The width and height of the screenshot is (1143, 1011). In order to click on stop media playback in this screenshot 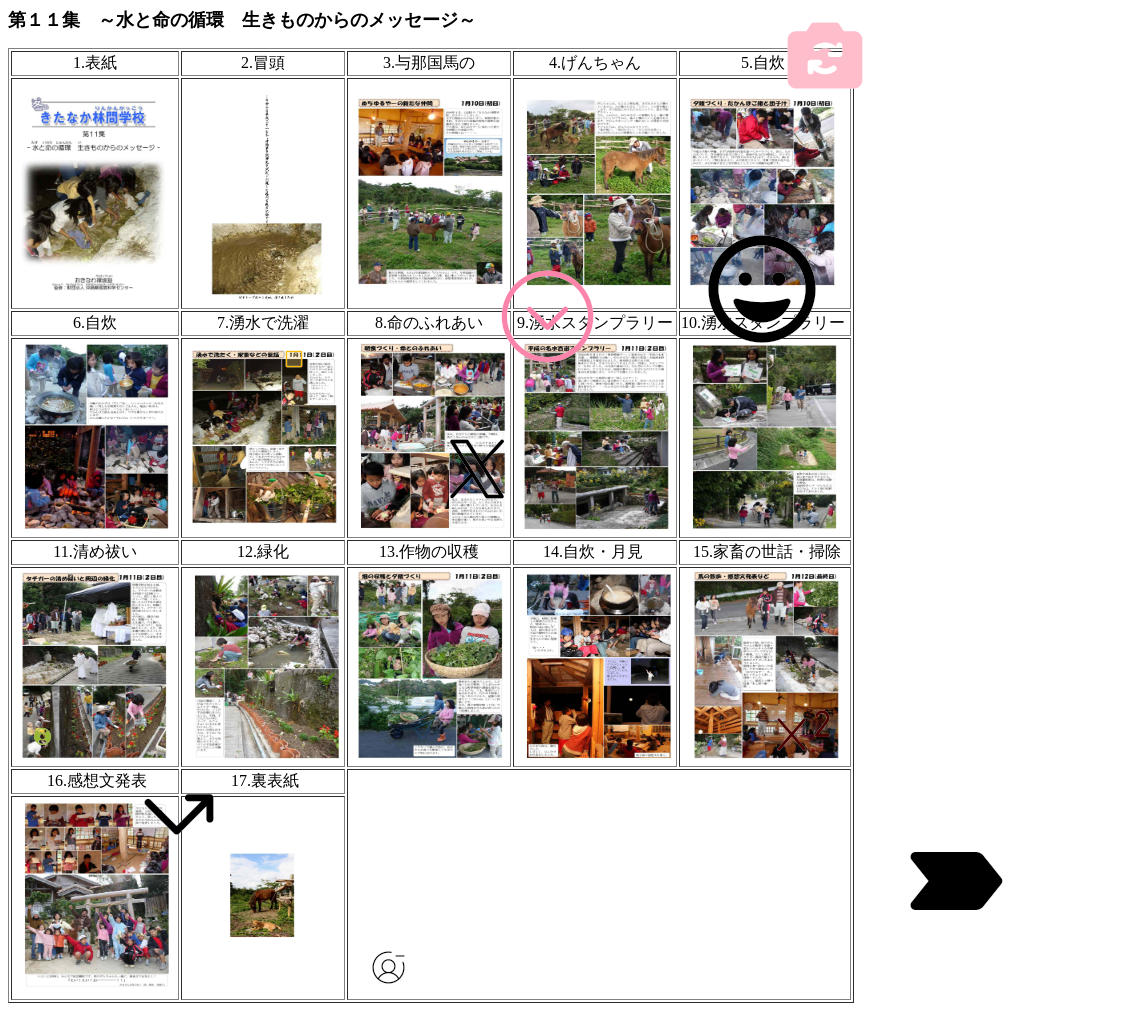, I will do `click(294, 359)`.